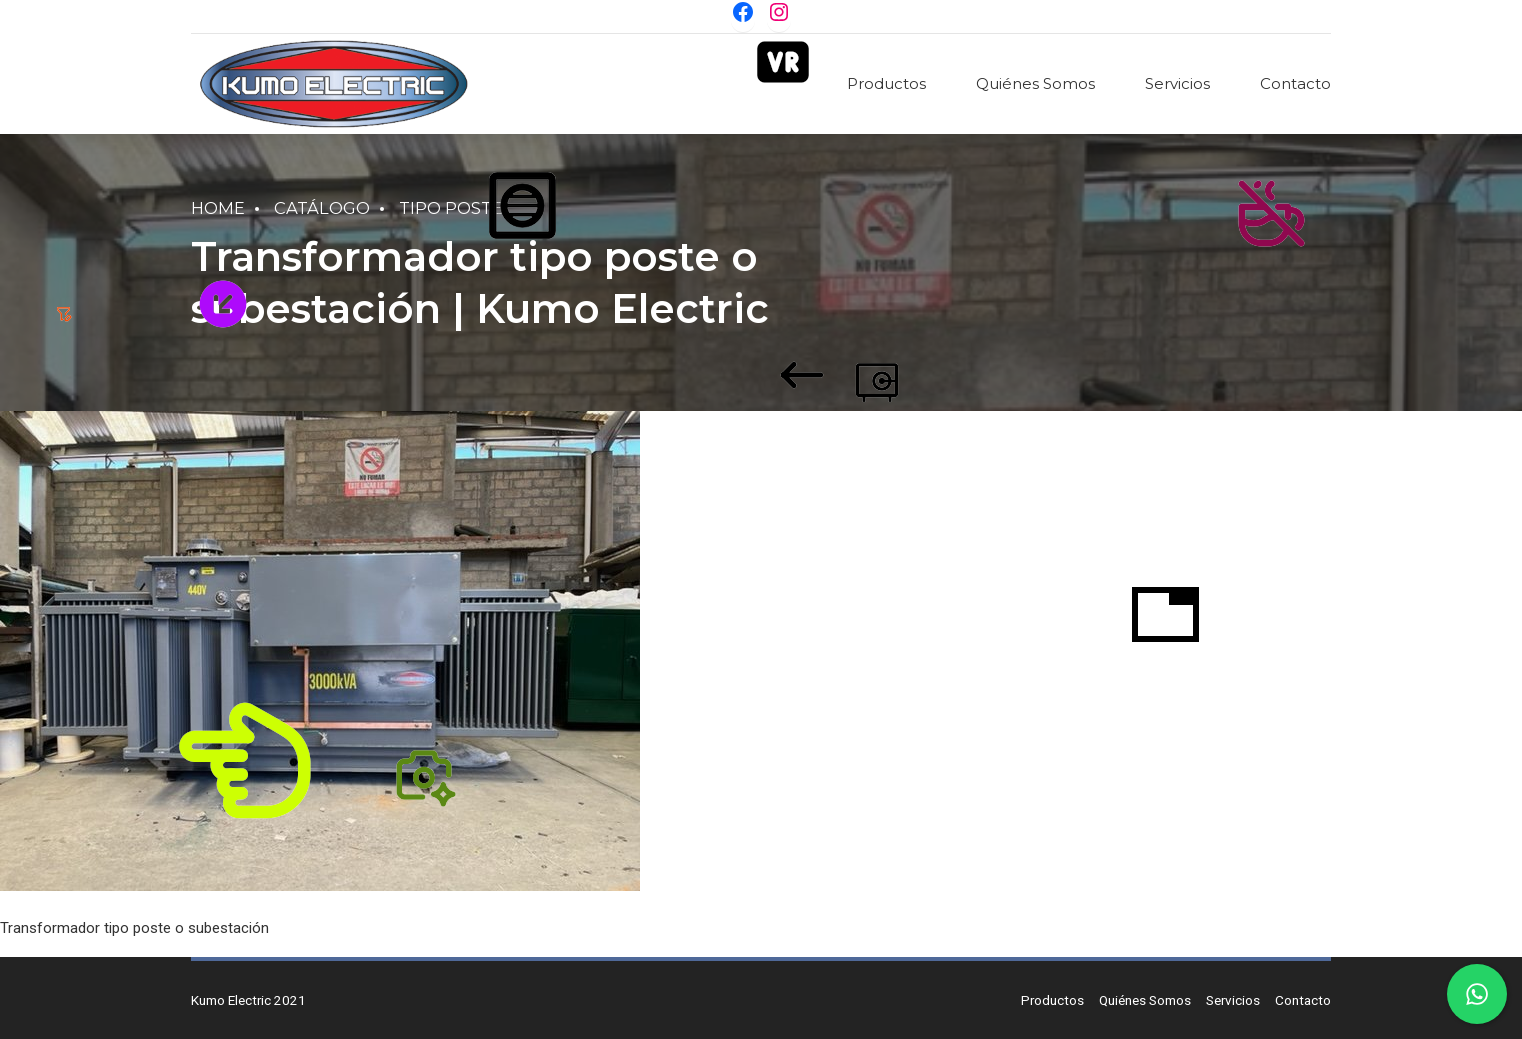 The image size is (1522, 1039). I want to click on indicates VR-compatible content or experience, so click(783, 62).